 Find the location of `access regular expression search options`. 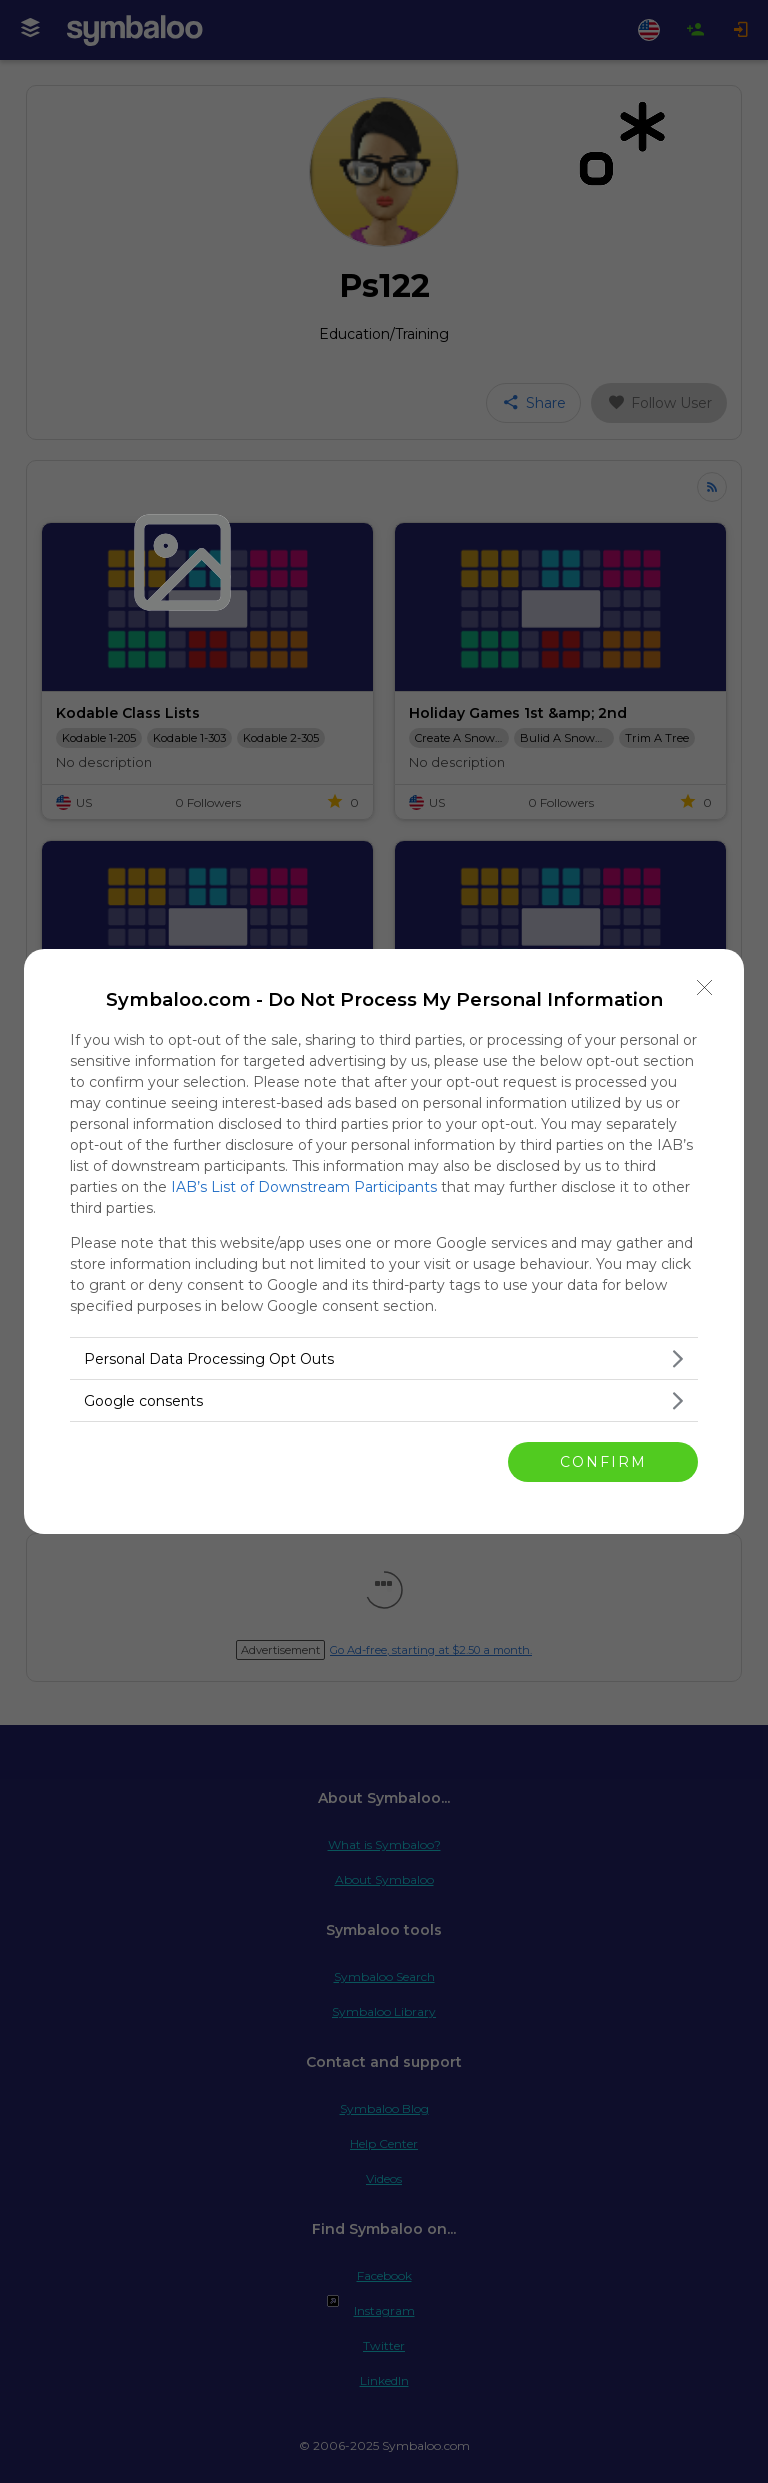

access regular expression search options is located at coordinates (621, 143).